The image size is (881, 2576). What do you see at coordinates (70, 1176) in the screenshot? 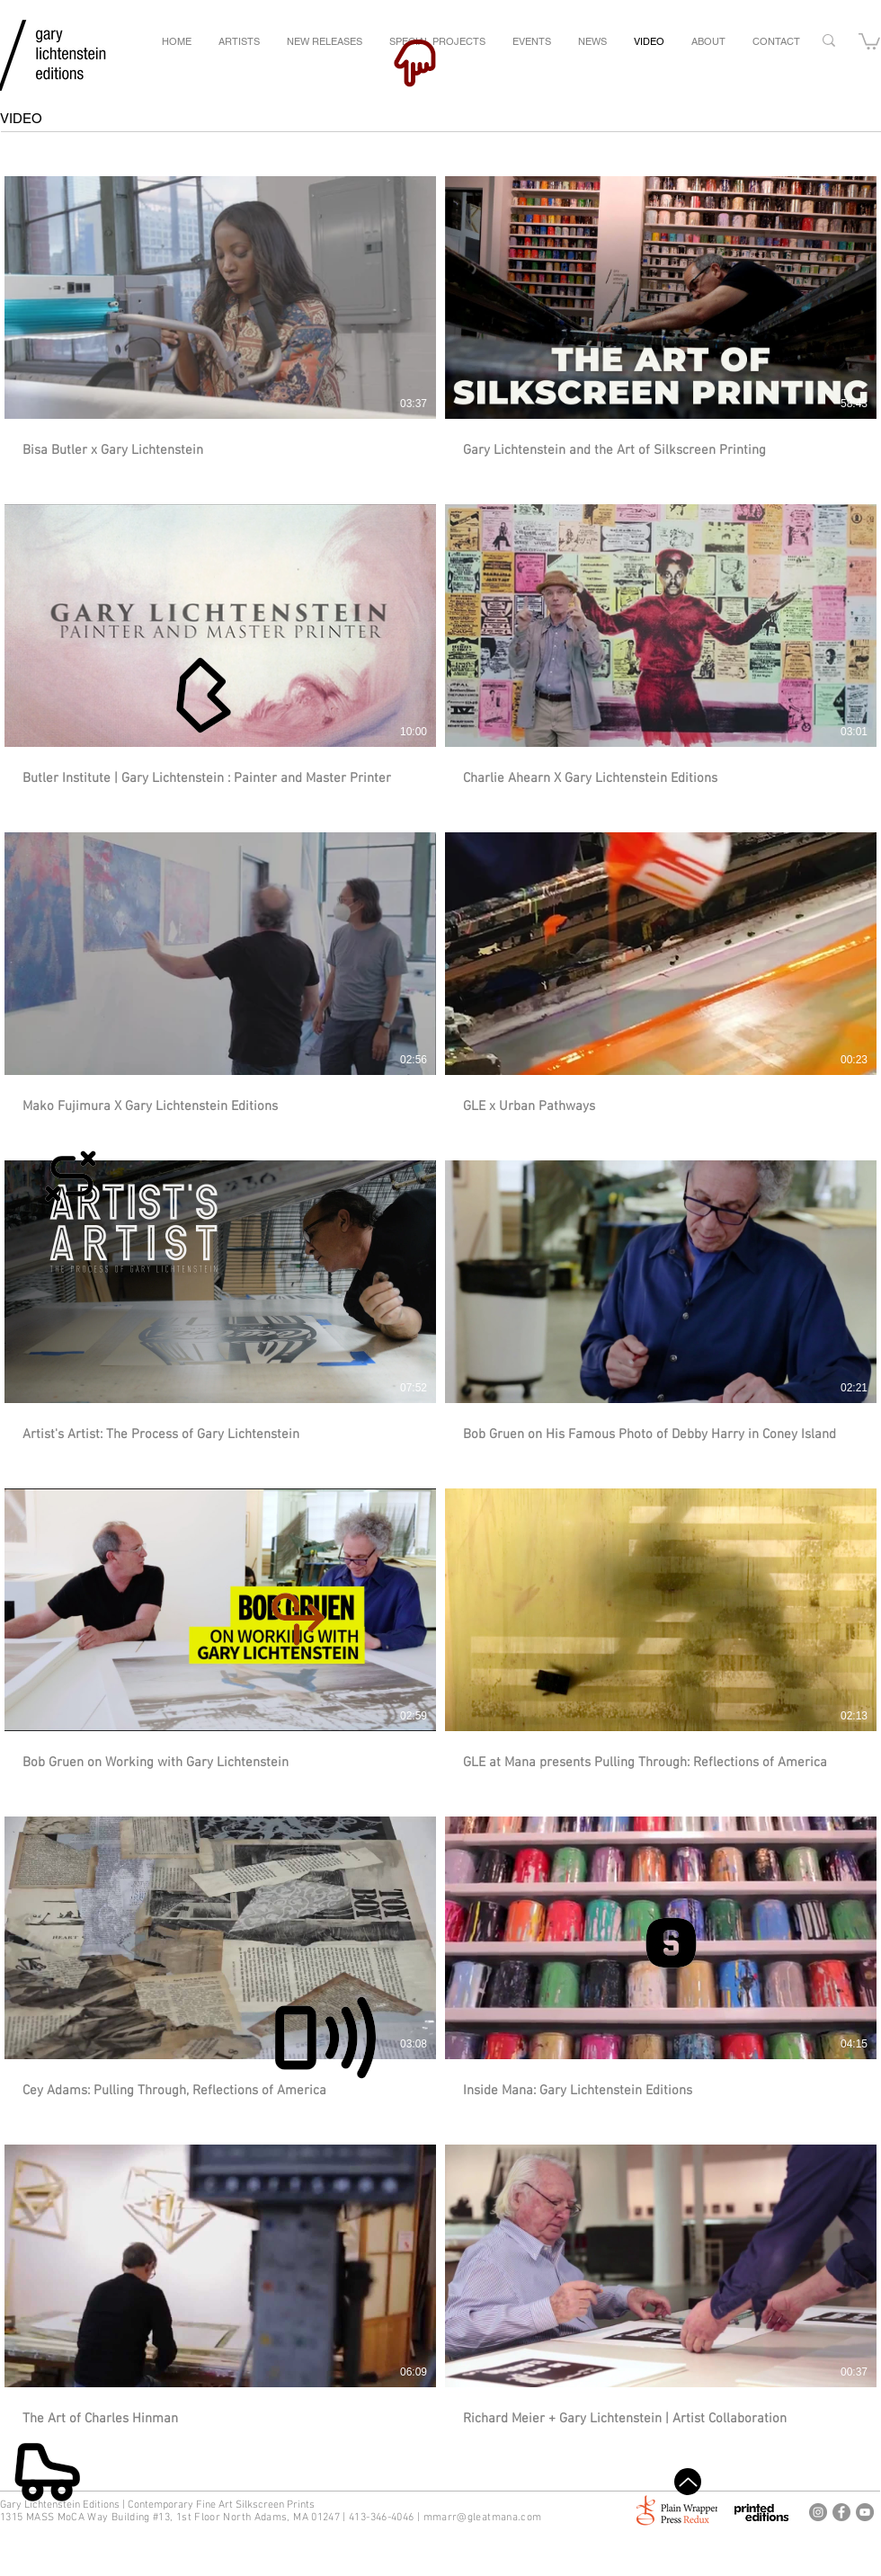
I see `cancel or remove a route` at bounding box center [70, 1176].